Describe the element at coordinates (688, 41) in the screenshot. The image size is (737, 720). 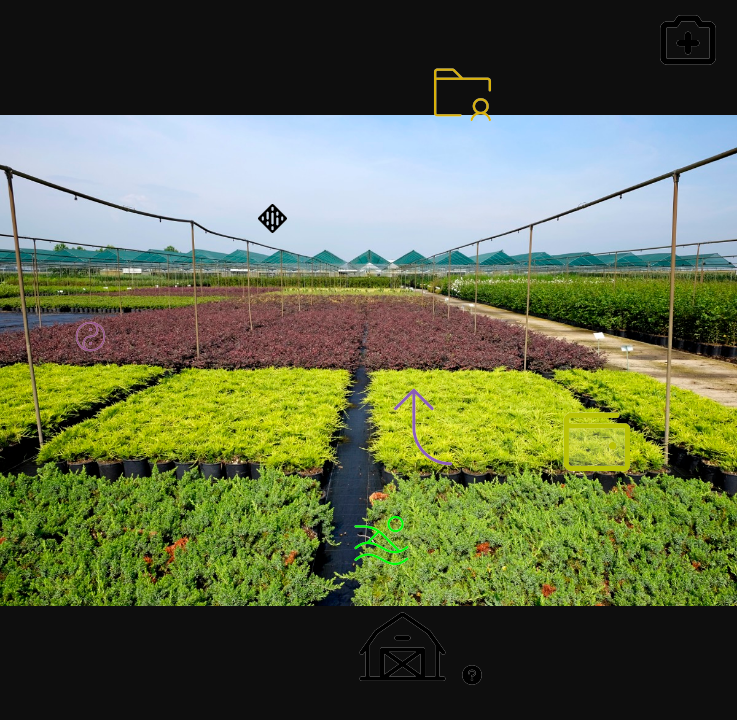
I see `add a new photo` at that location.